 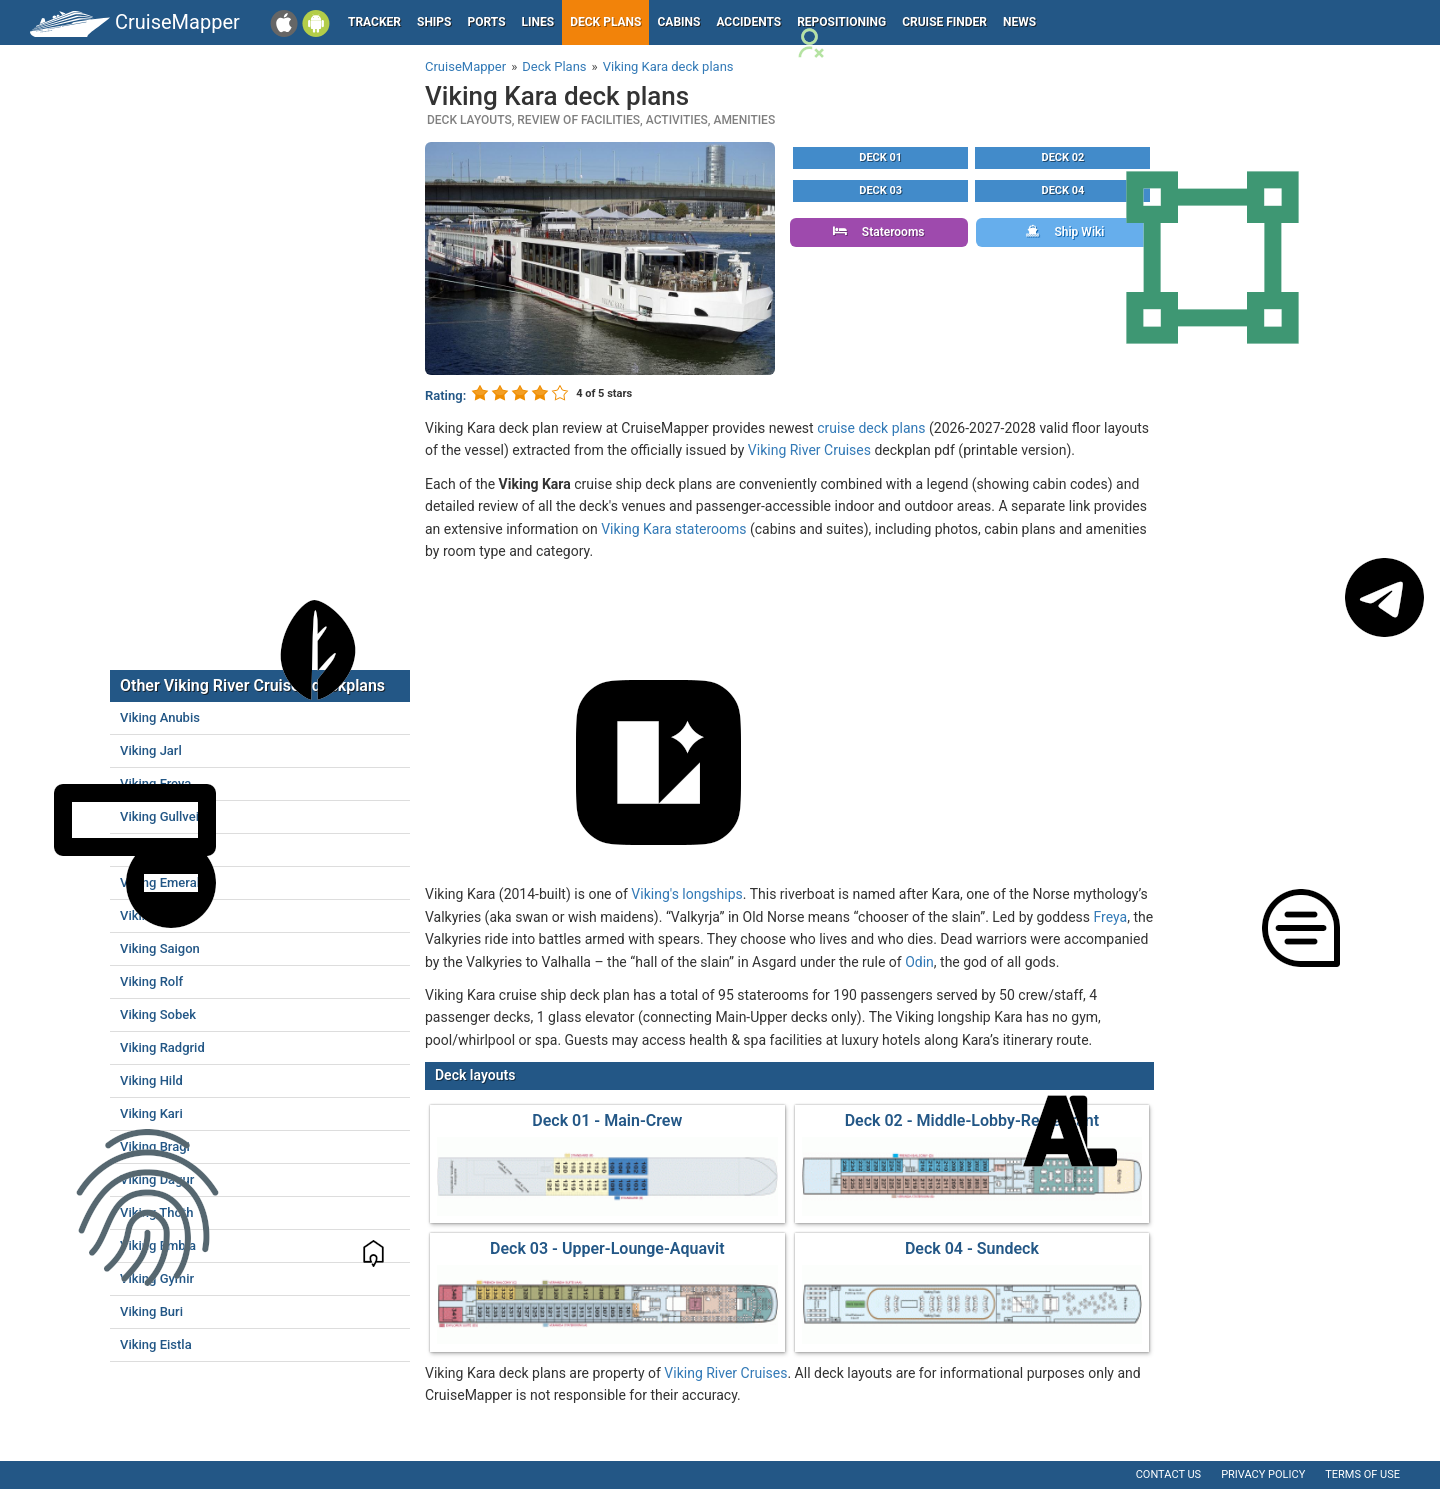 I want to click on open AniList app or website, so click(x=1070, y=1131).